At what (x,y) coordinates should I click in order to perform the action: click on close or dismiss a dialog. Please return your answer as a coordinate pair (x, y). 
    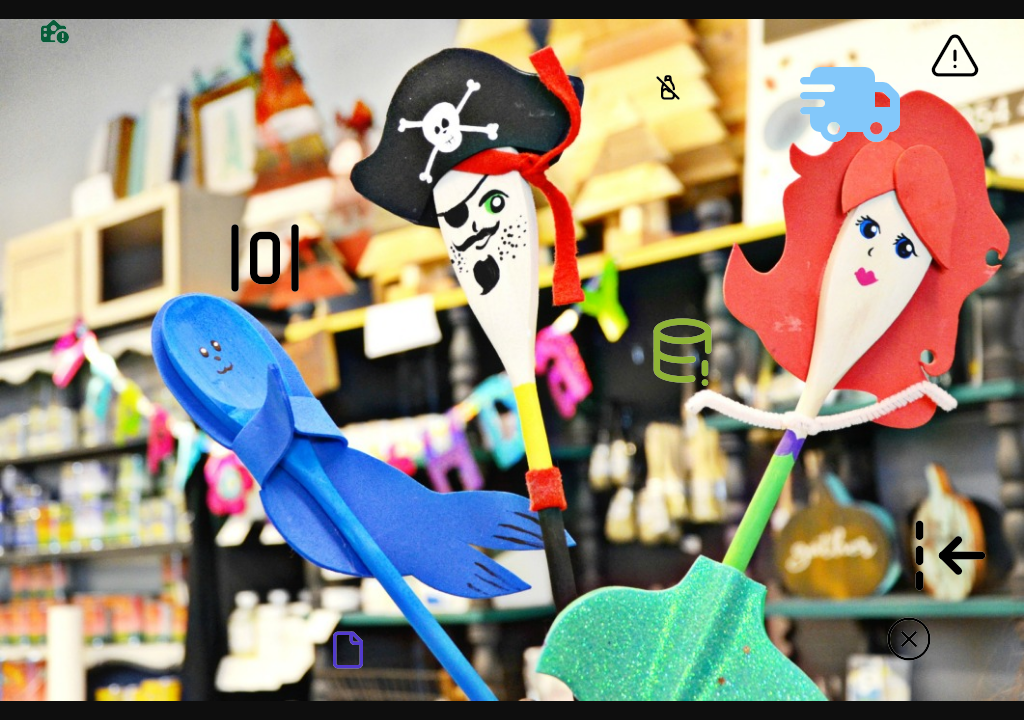
    Looking at the image, I should click on (909, 639).